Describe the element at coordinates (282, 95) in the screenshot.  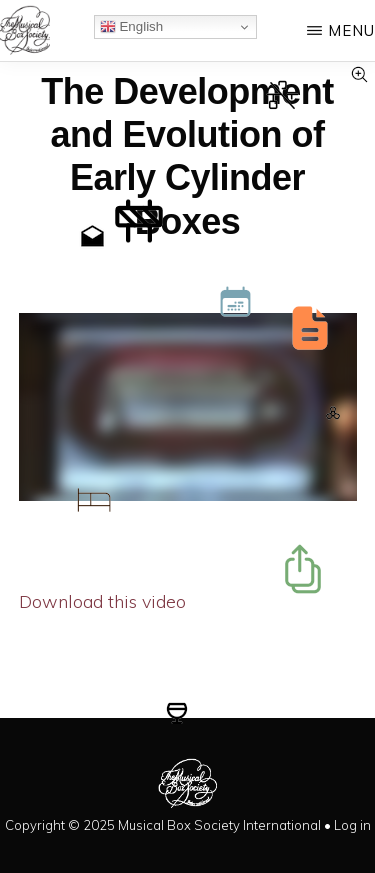
I see `network connection unavailable` at that location.